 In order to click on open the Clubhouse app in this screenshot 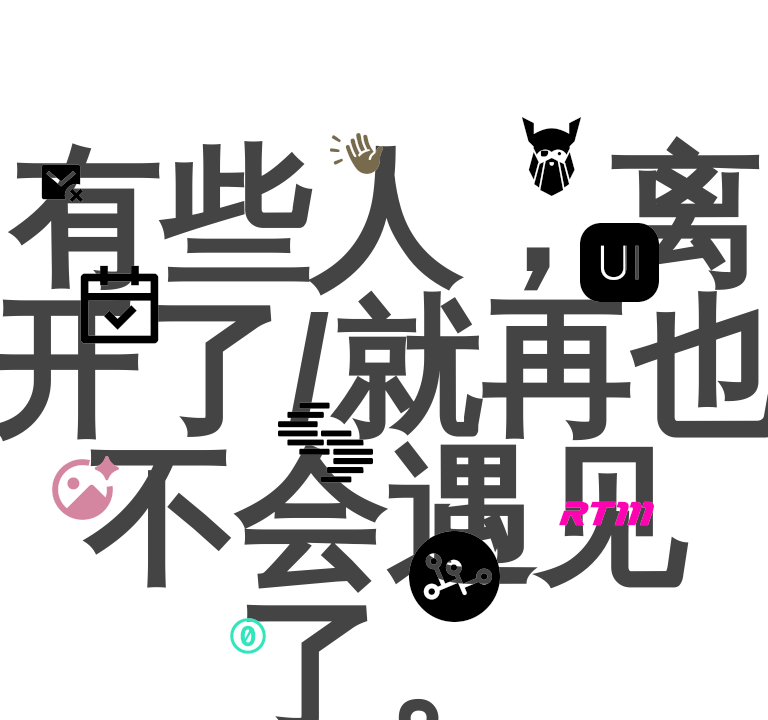, I will do `click(356, 153)`.